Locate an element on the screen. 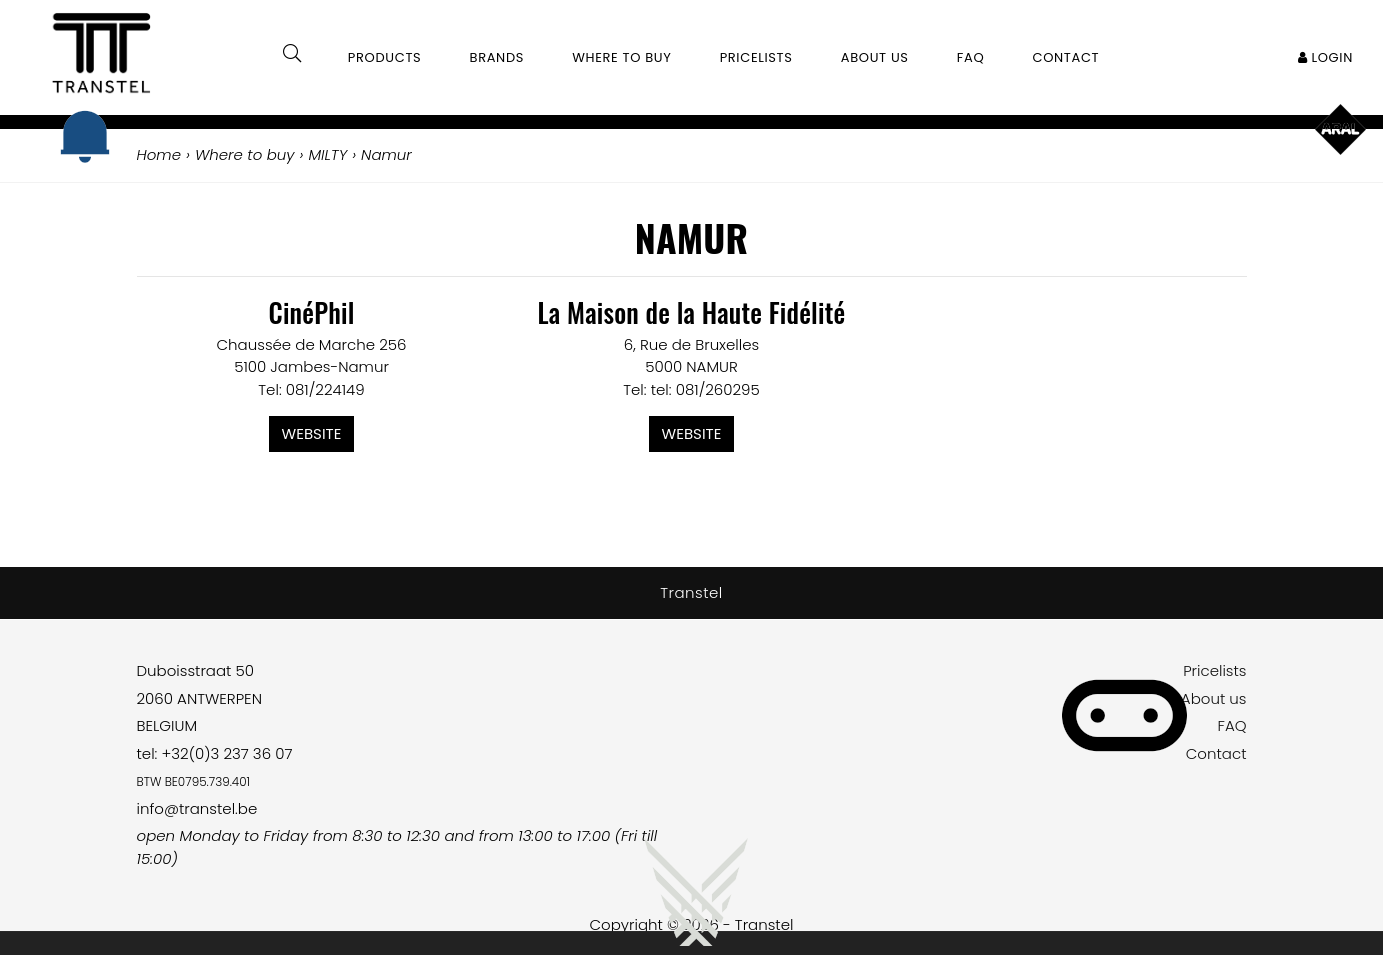  view your notifications is located at coordinates (85, 135).